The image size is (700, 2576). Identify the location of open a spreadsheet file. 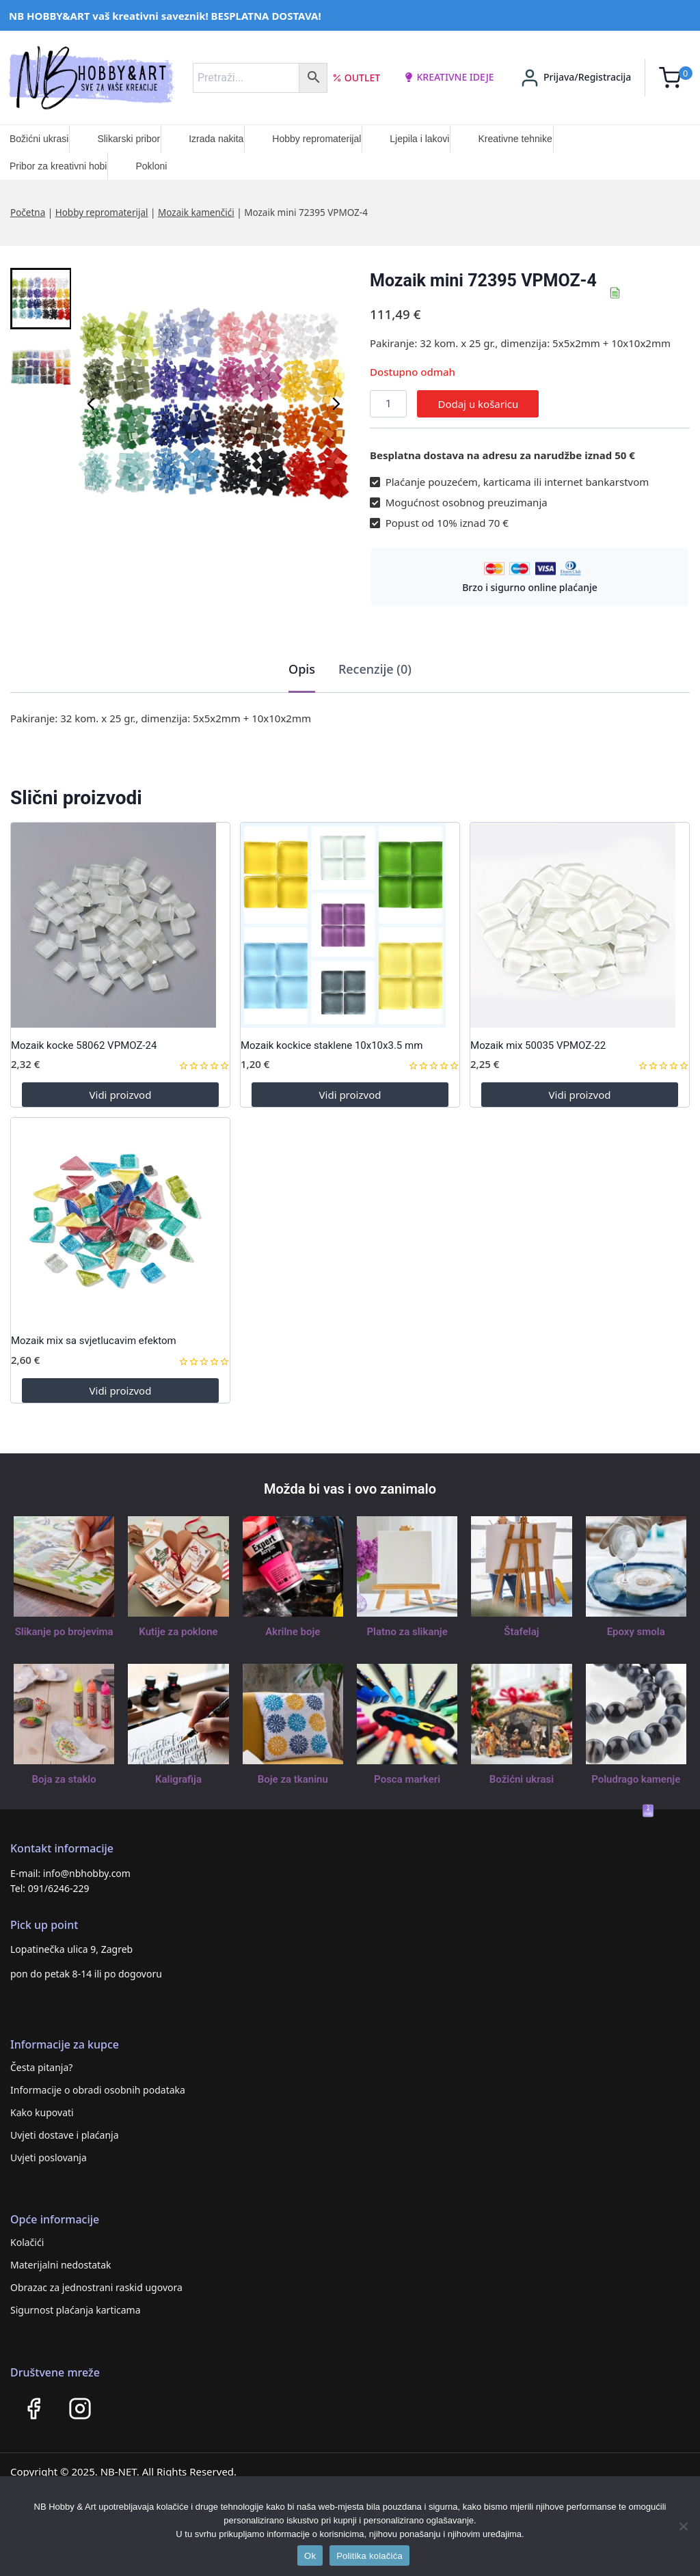
(615, 292).